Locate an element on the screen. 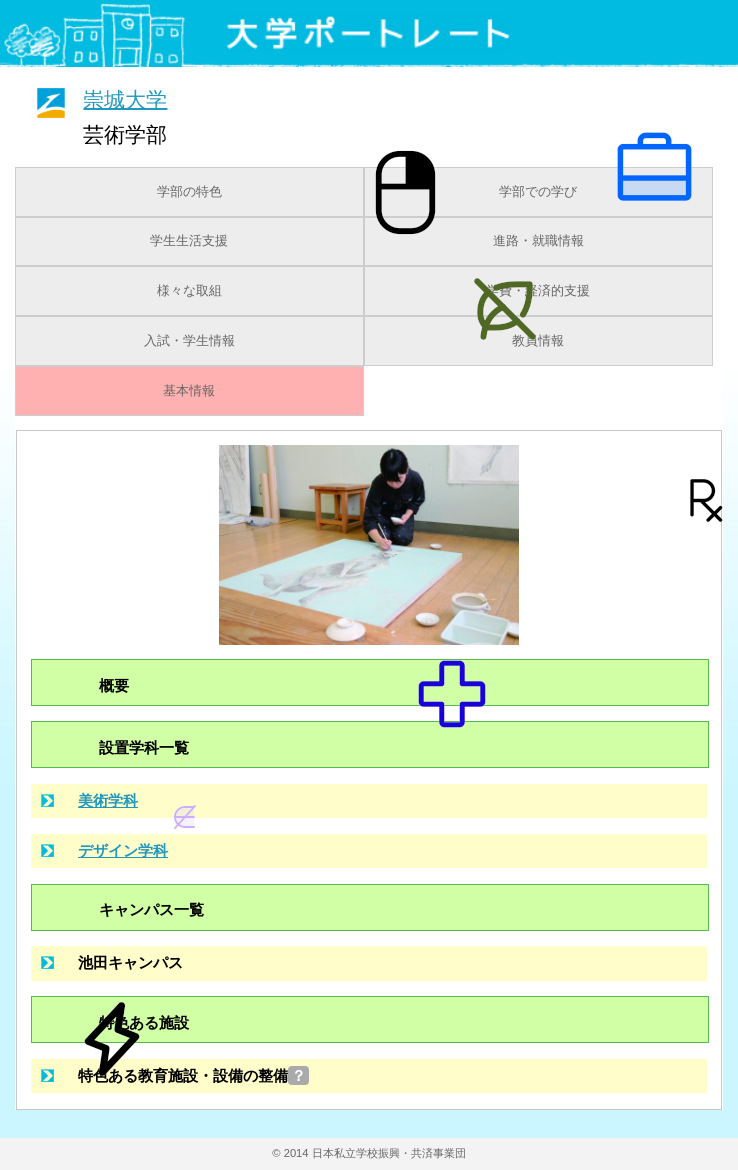  access health or medical information is located at coordinates (452, 694).